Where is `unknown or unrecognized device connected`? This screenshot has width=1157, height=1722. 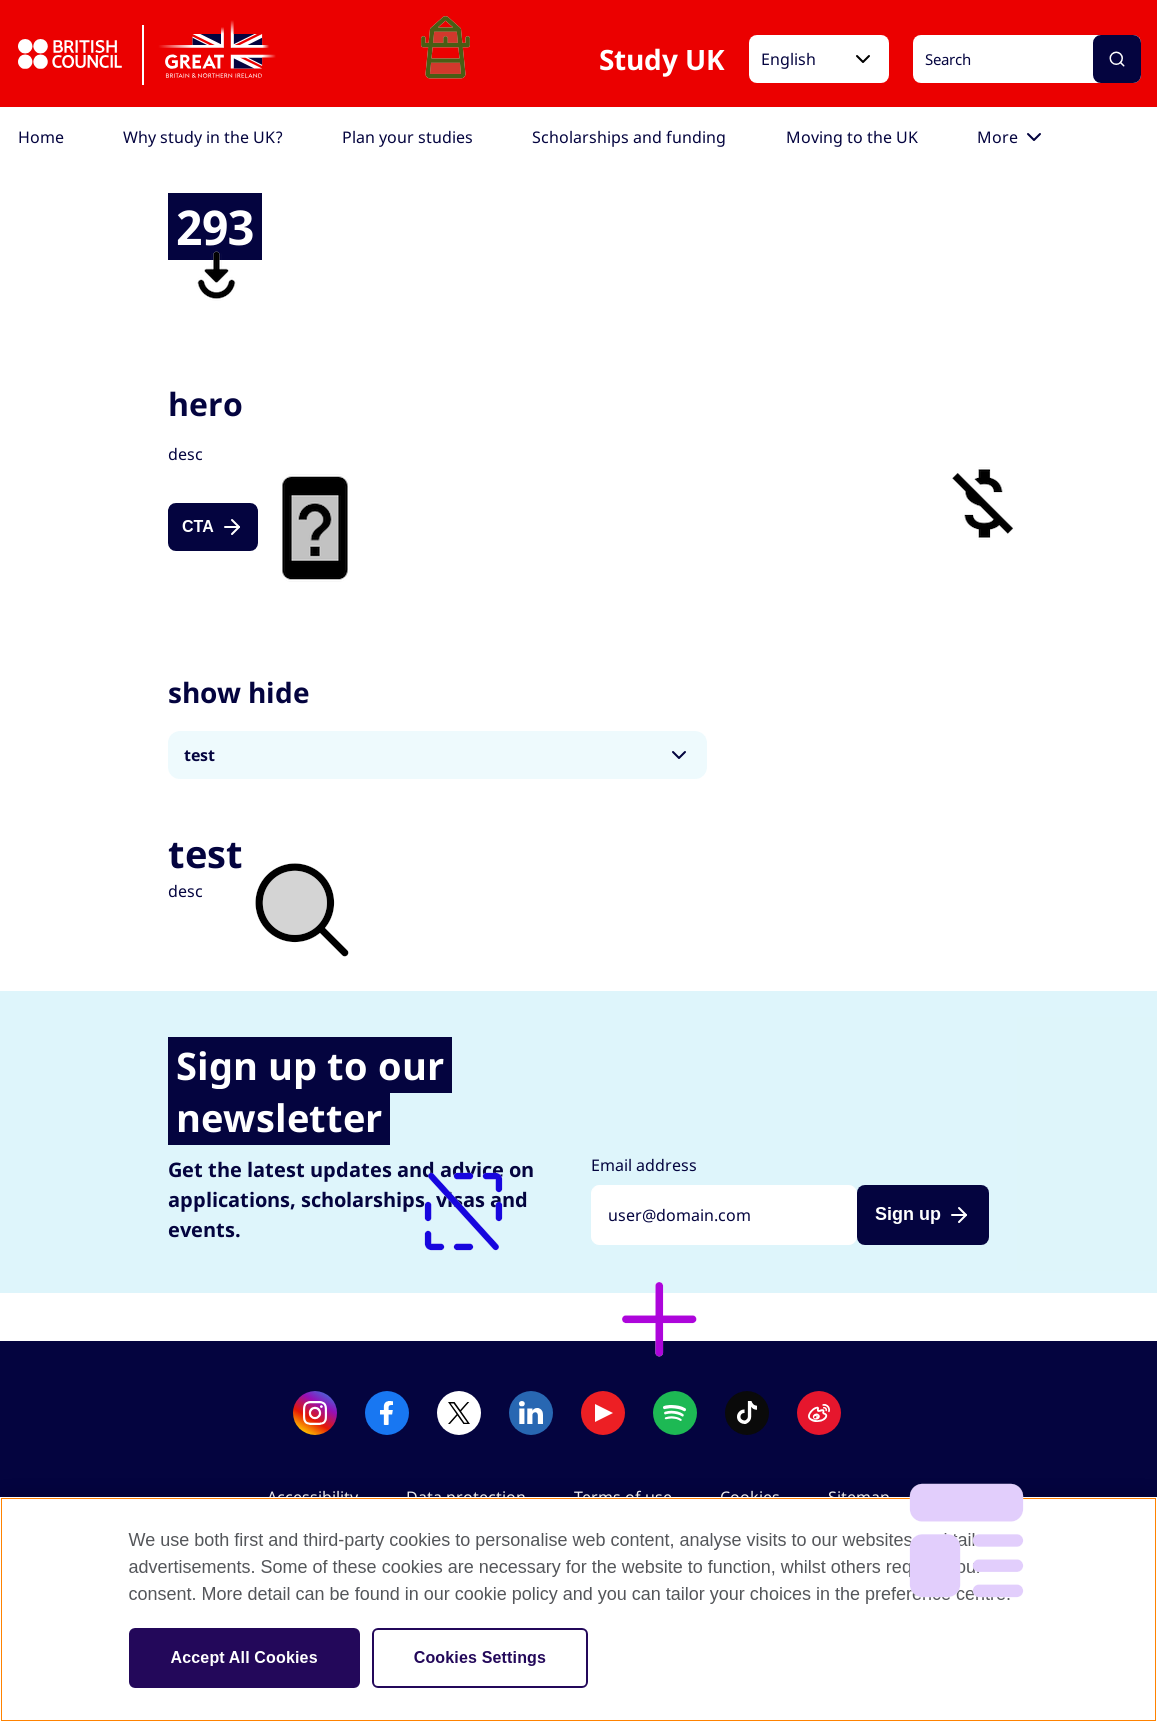
unknown or unrecognized device connected is located at coordinates (315, 528).